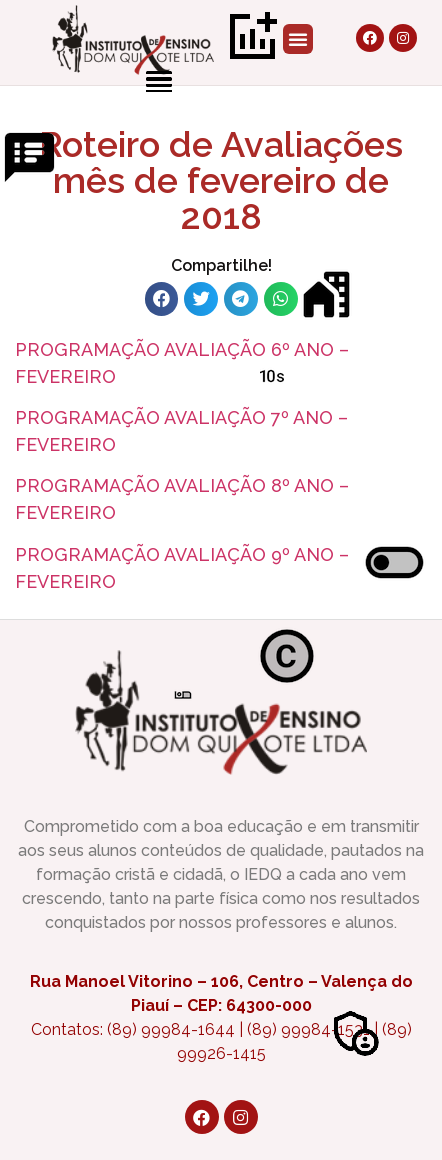 This screenshot has width=442, height=1160. Describe the element at coordinates (159, 82) in the screenshot. I see `open navigation menu` at that location.